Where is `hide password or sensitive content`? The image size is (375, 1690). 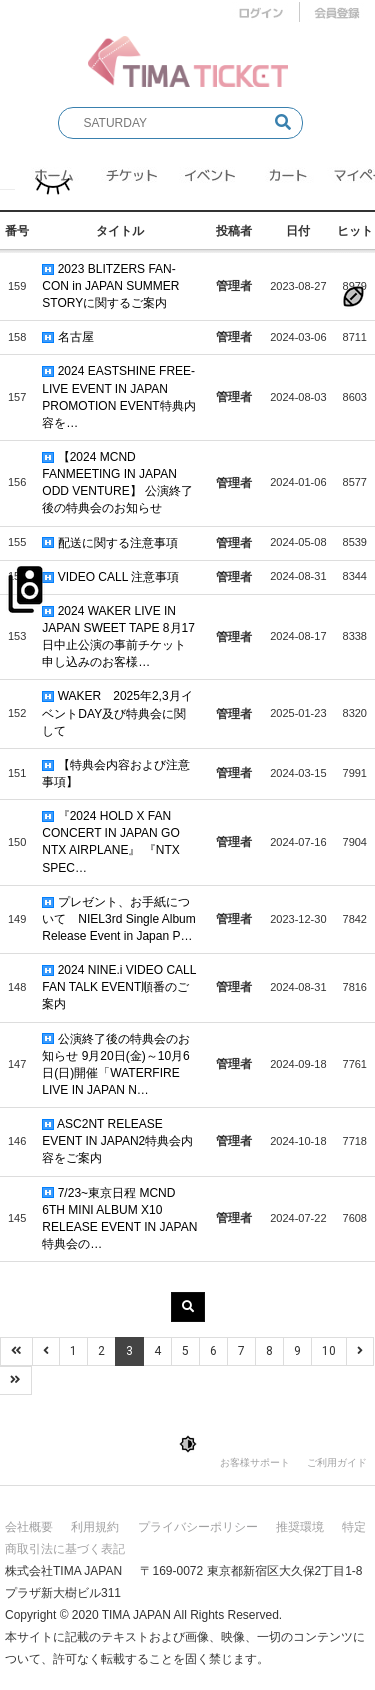 hide password or sensitive content is located at coordinates (53, 183).